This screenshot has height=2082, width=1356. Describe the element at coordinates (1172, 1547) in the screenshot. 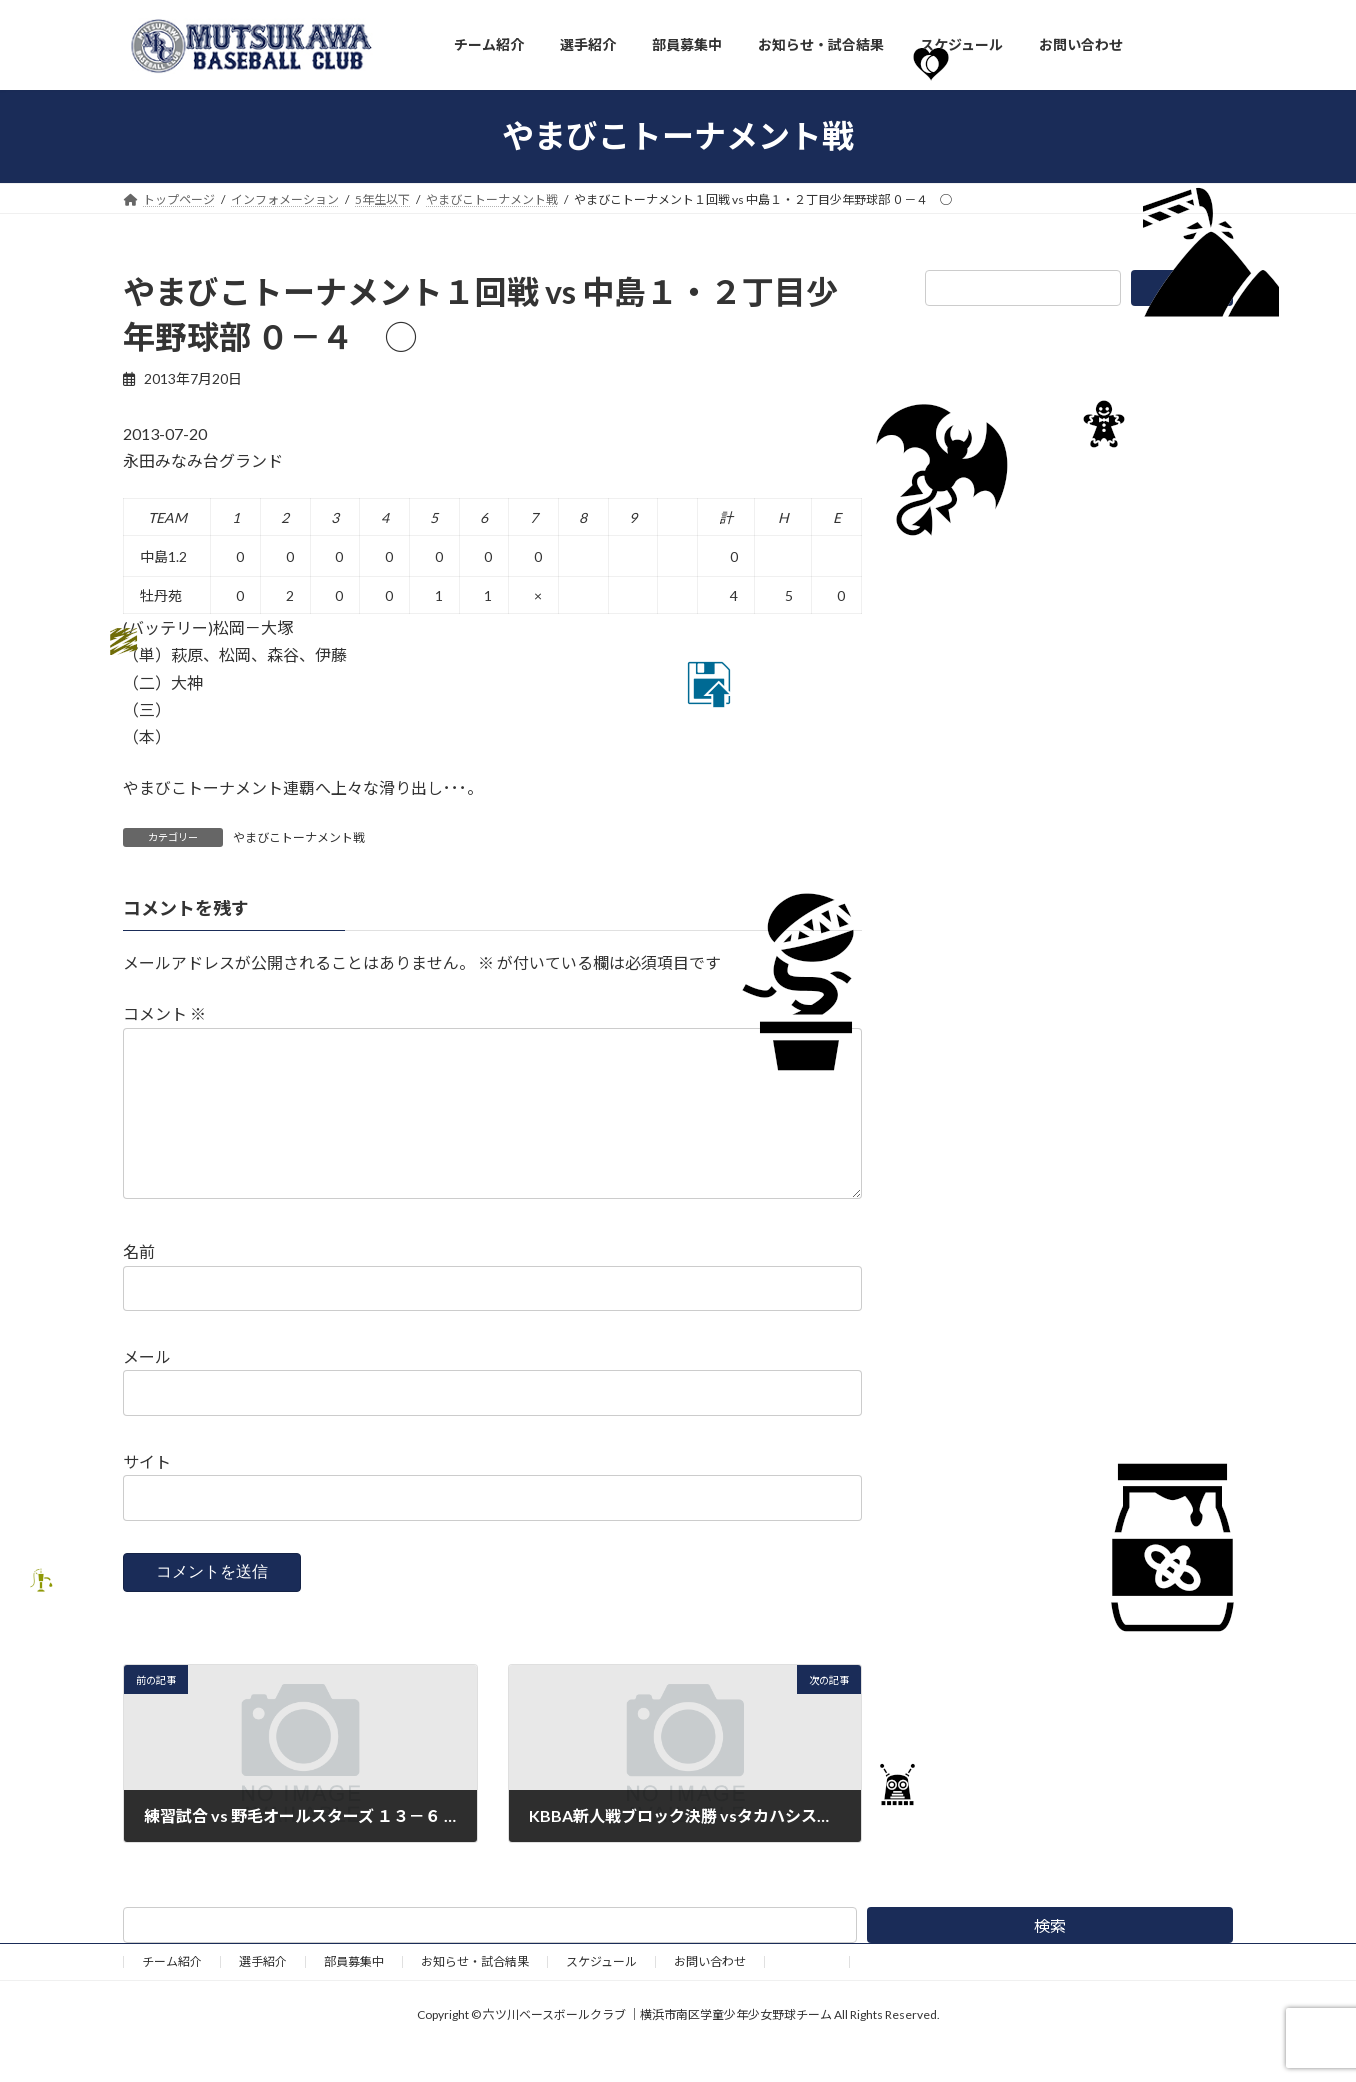

I see `honey or jam item in a game inventory` at that location.